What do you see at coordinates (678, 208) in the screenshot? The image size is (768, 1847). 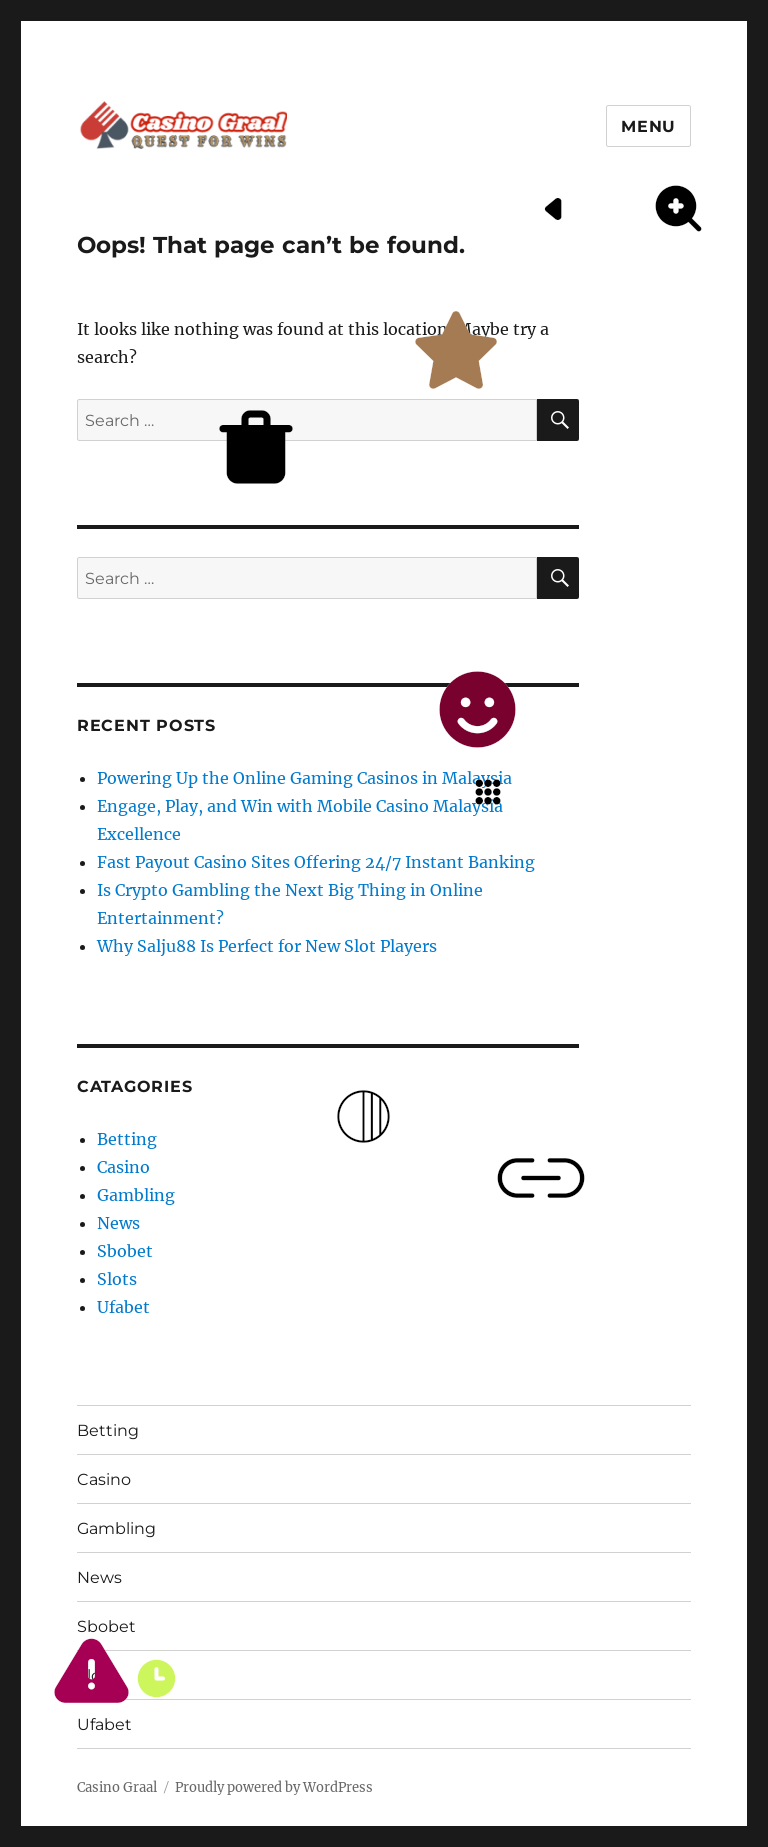 I see `zoom in on content` at bounding box center [678, 208].